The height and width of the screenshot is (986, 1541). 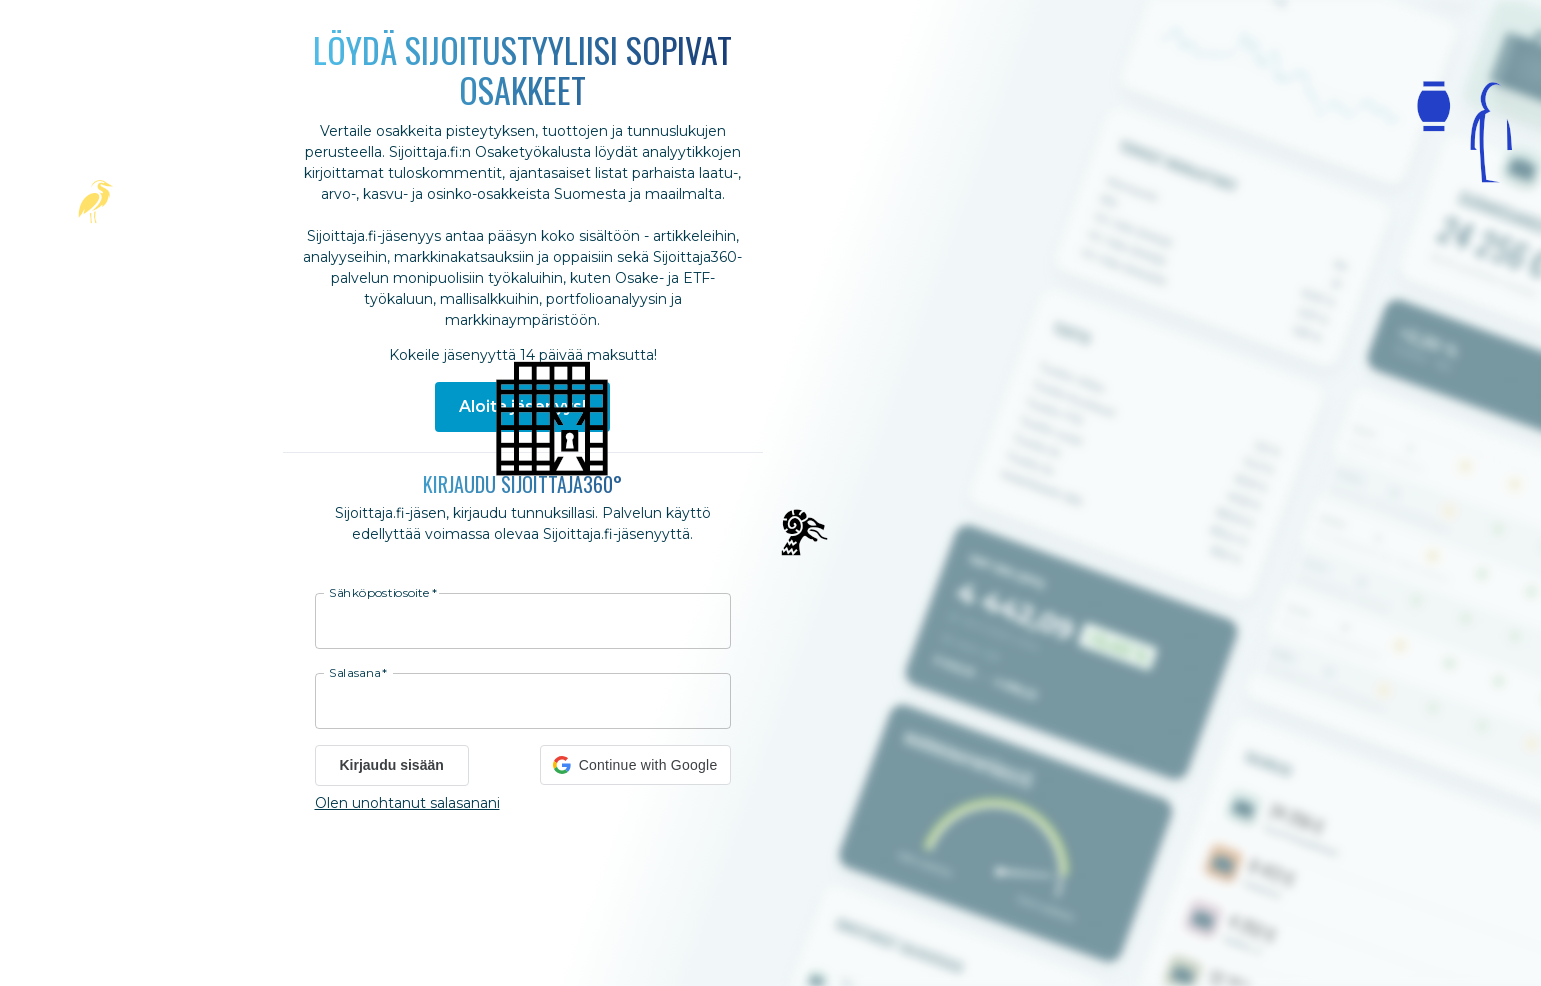 What do you see at coordinates (552, 412) in the screenshot?
I see `indicates a trapped or captured state` at bounding box center [552, 412].